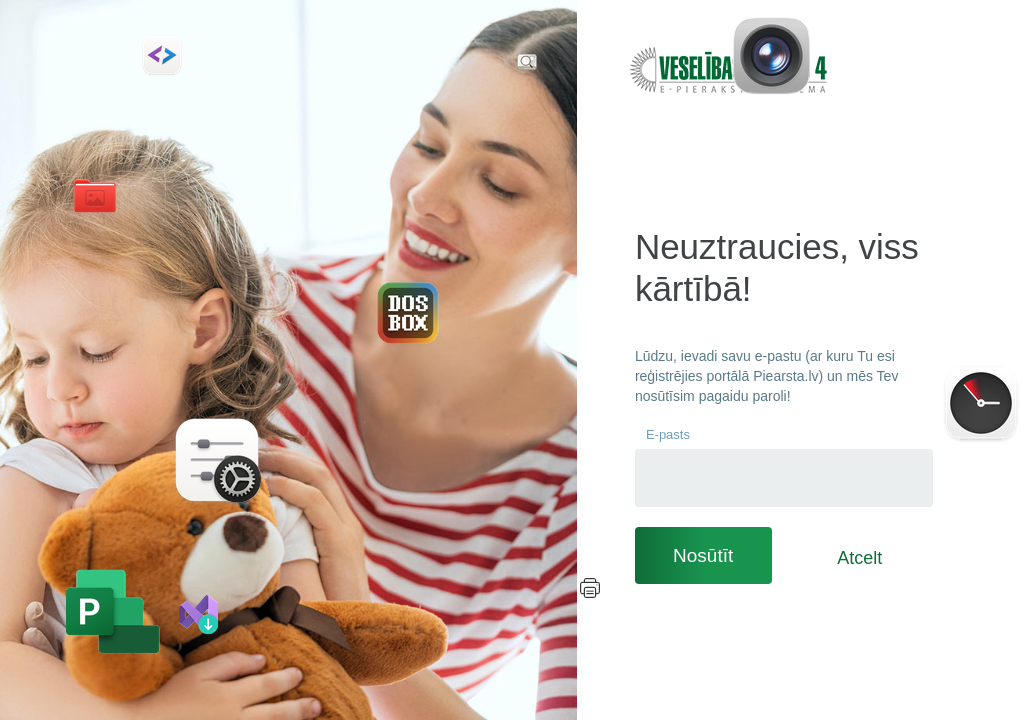 Image resolution: width=1024 pixels, height=720 pixels. Describe the element at coordinates (981, 403) in the screenshot. I see `open gnome evolution calendar alarm notifications` at that location.